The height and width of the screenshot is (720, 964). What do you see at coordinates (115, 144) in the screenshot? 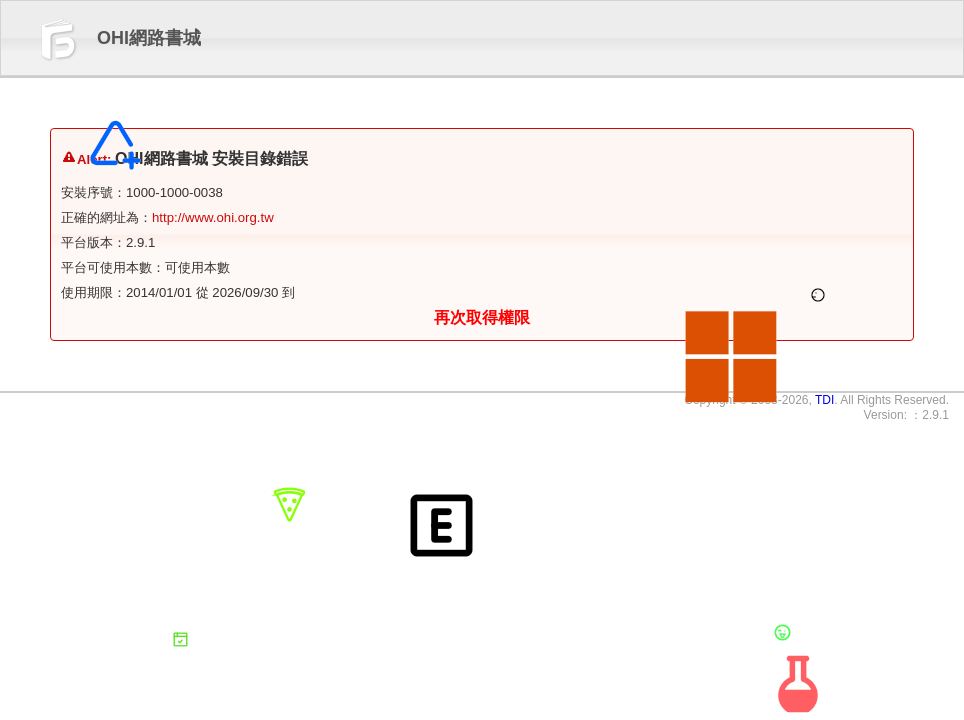
I see `add a new warning or alert` at bounding box center [115, 144].